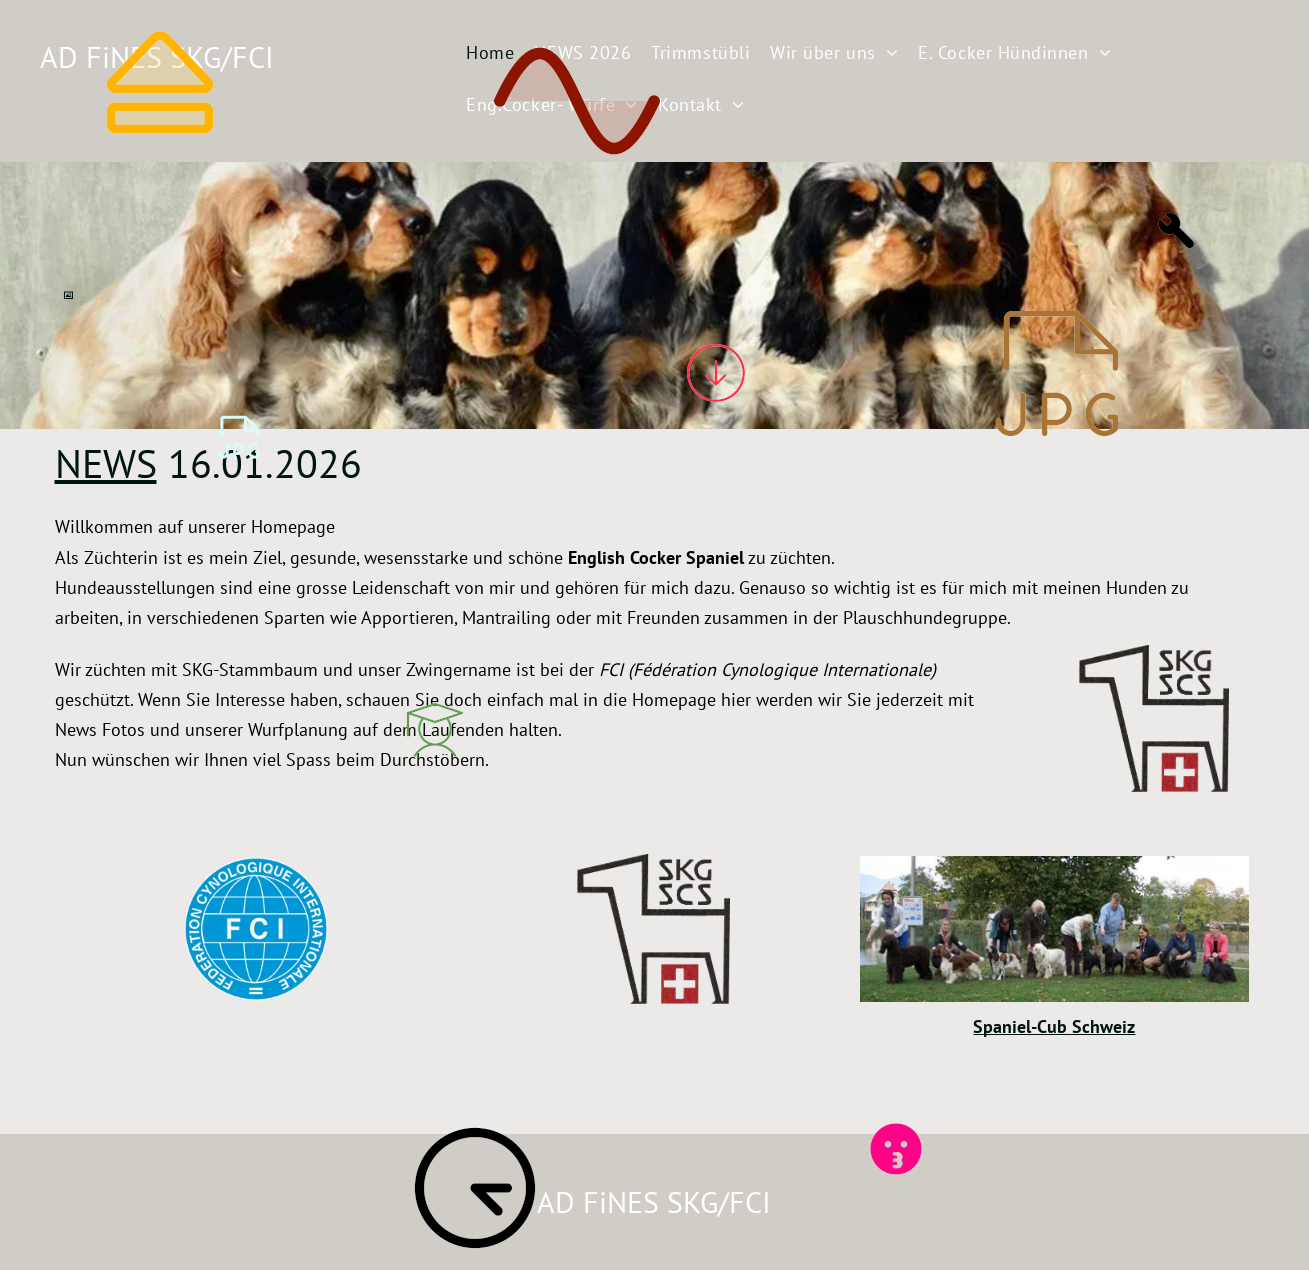 The image size is (1309, 1270). I want to click on view student profile, so click(435, 731).